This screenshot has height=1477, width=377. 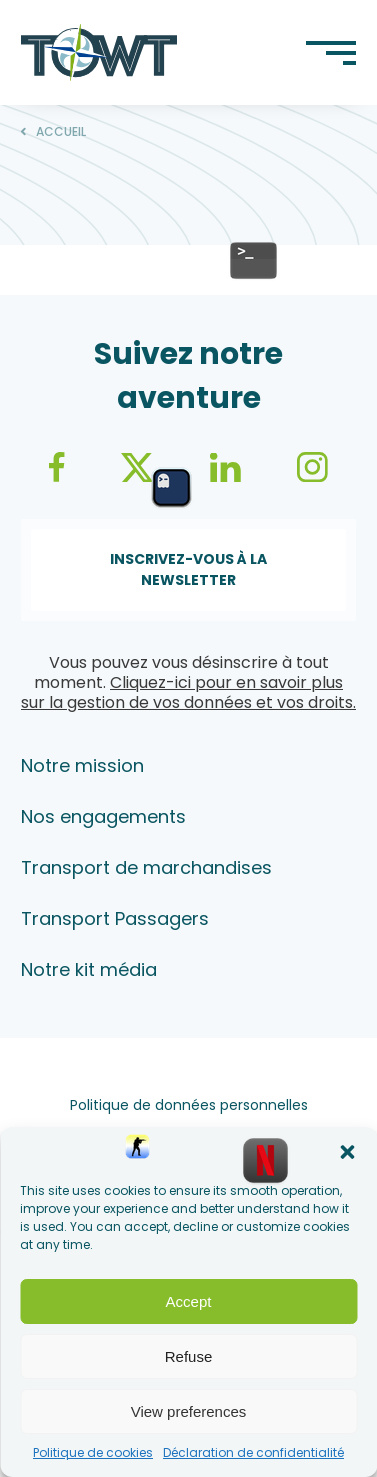 I want to click on open the terminal application, so click(x=253, y=260).